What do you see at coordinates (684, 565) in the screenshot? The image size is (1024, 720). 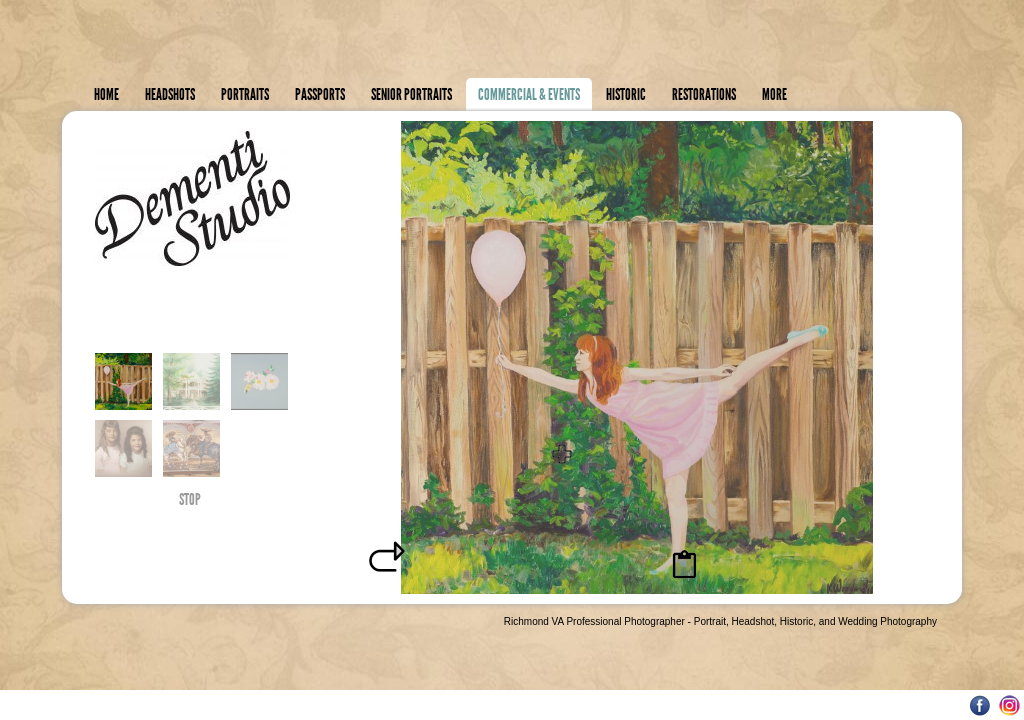 I see `paste content from clipboard` at bounding box center [684, 565].